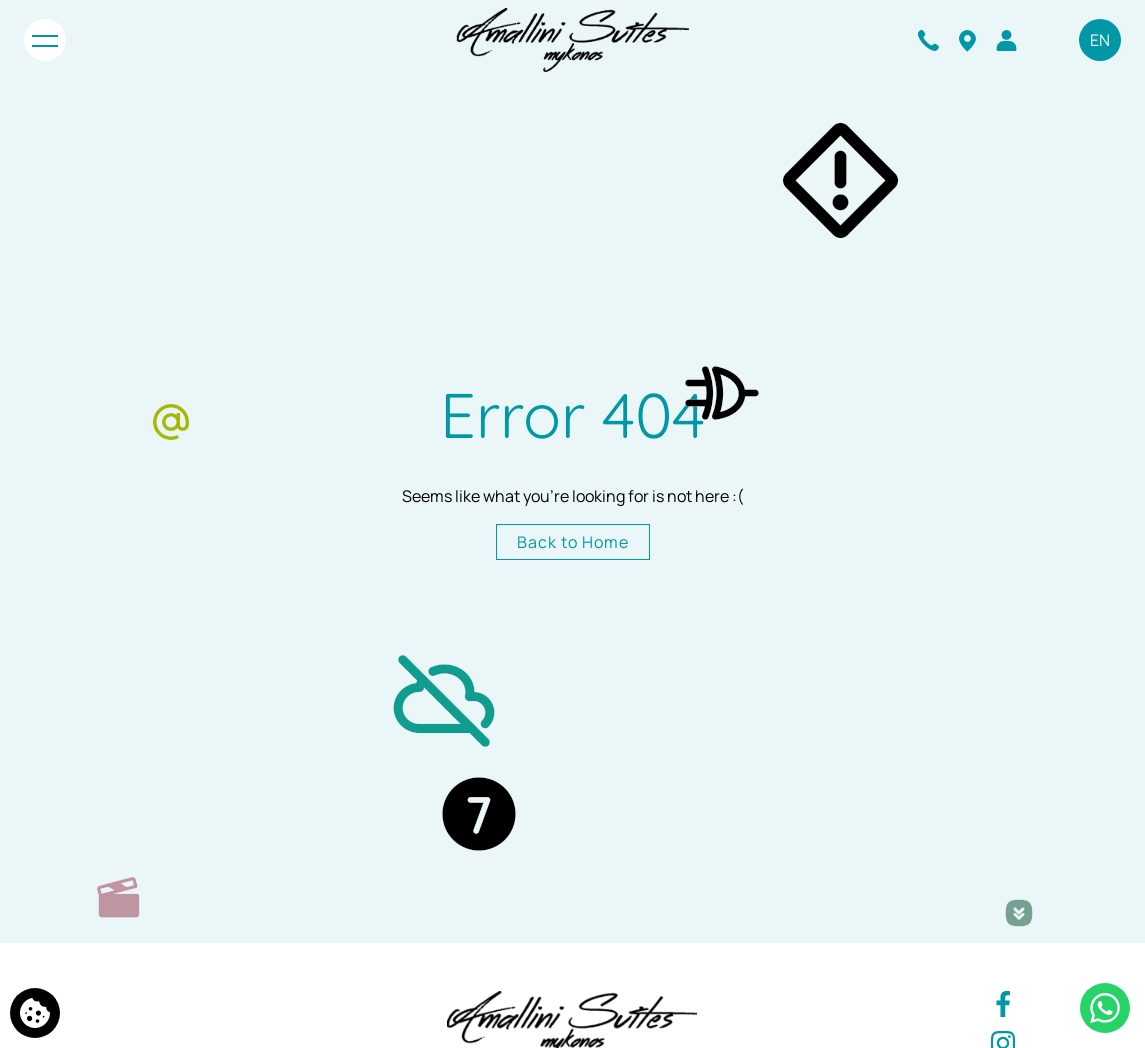  Describe the element at coordinates (479, 814) in the screenshot. I see `indicates step 7 in a multi-step process` at that location.